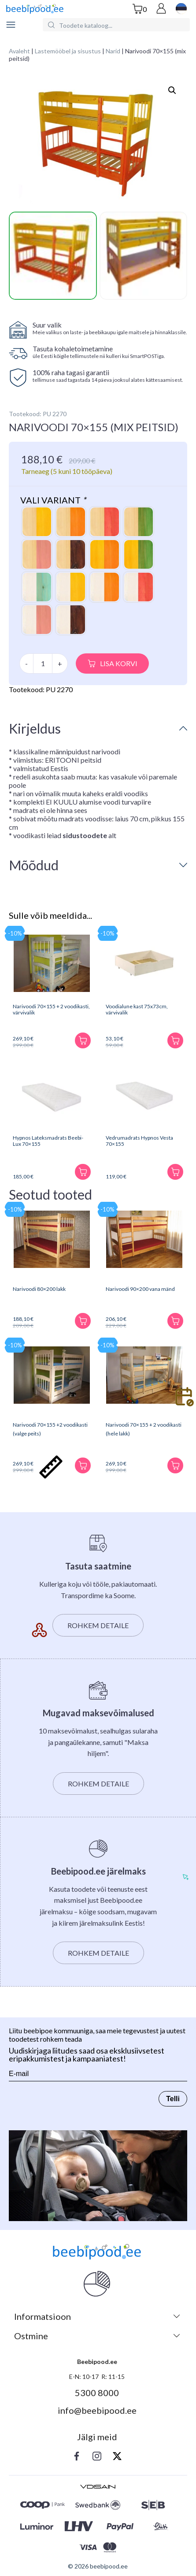 The height and width of the screenshot is (2576, 196). I want to click on cancel a scheduled event, so click(184, 1396).